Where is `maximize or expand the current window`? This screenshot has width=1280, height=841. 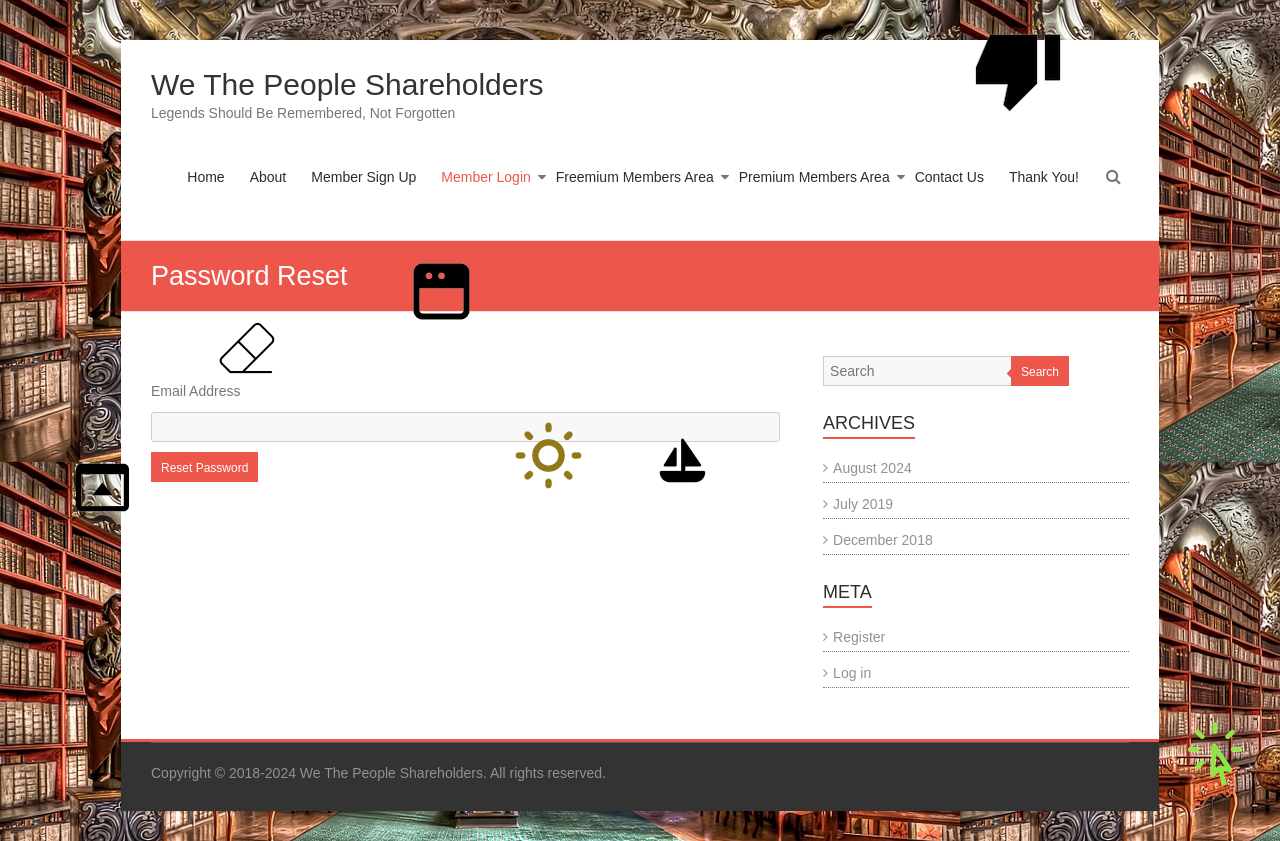
maximize or expand the current window is located at coordinates (102, 487).